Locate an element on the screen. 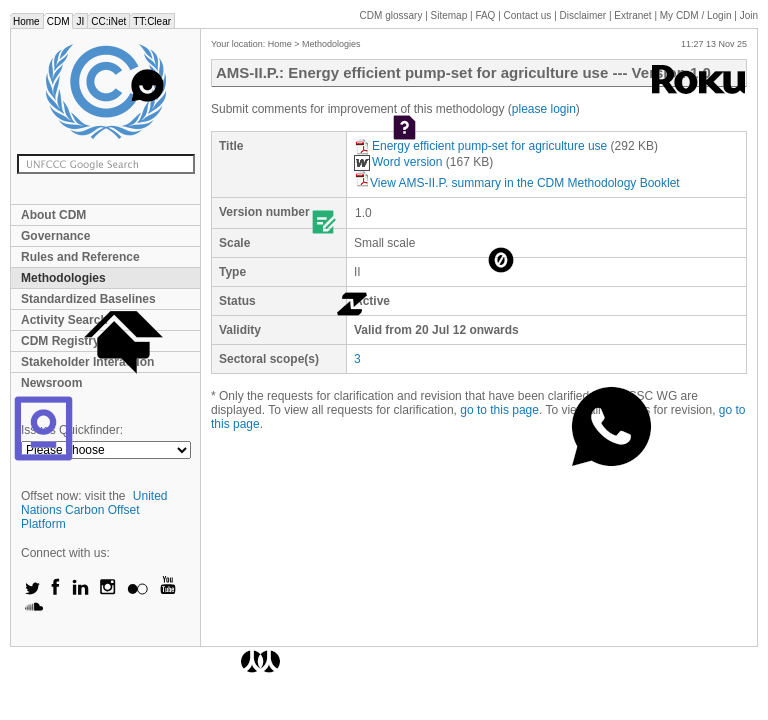 This screenshot has height=720, width=768. open friendly chat or messaging is located at coordinates (147, 85).